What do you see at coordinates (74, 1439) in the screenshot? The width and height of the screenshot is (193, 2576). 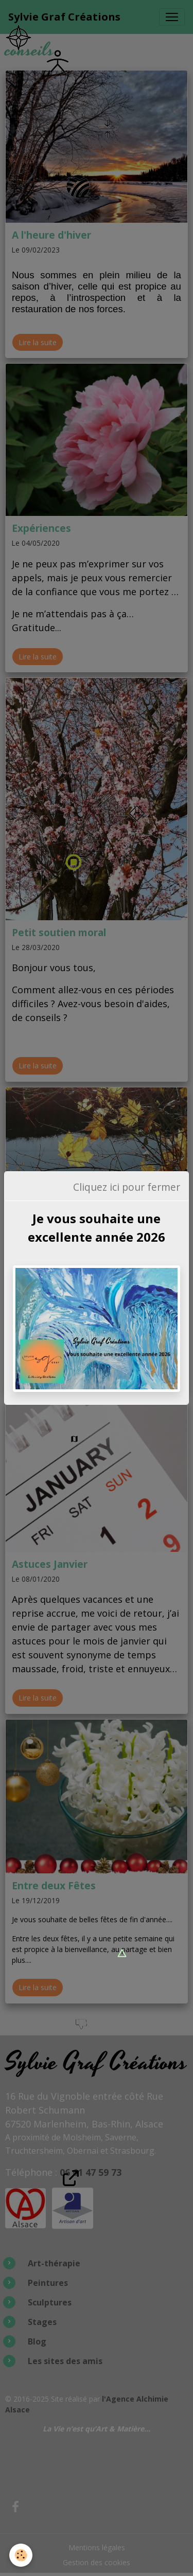 I see `view map` at bounding box center [74, 1439].